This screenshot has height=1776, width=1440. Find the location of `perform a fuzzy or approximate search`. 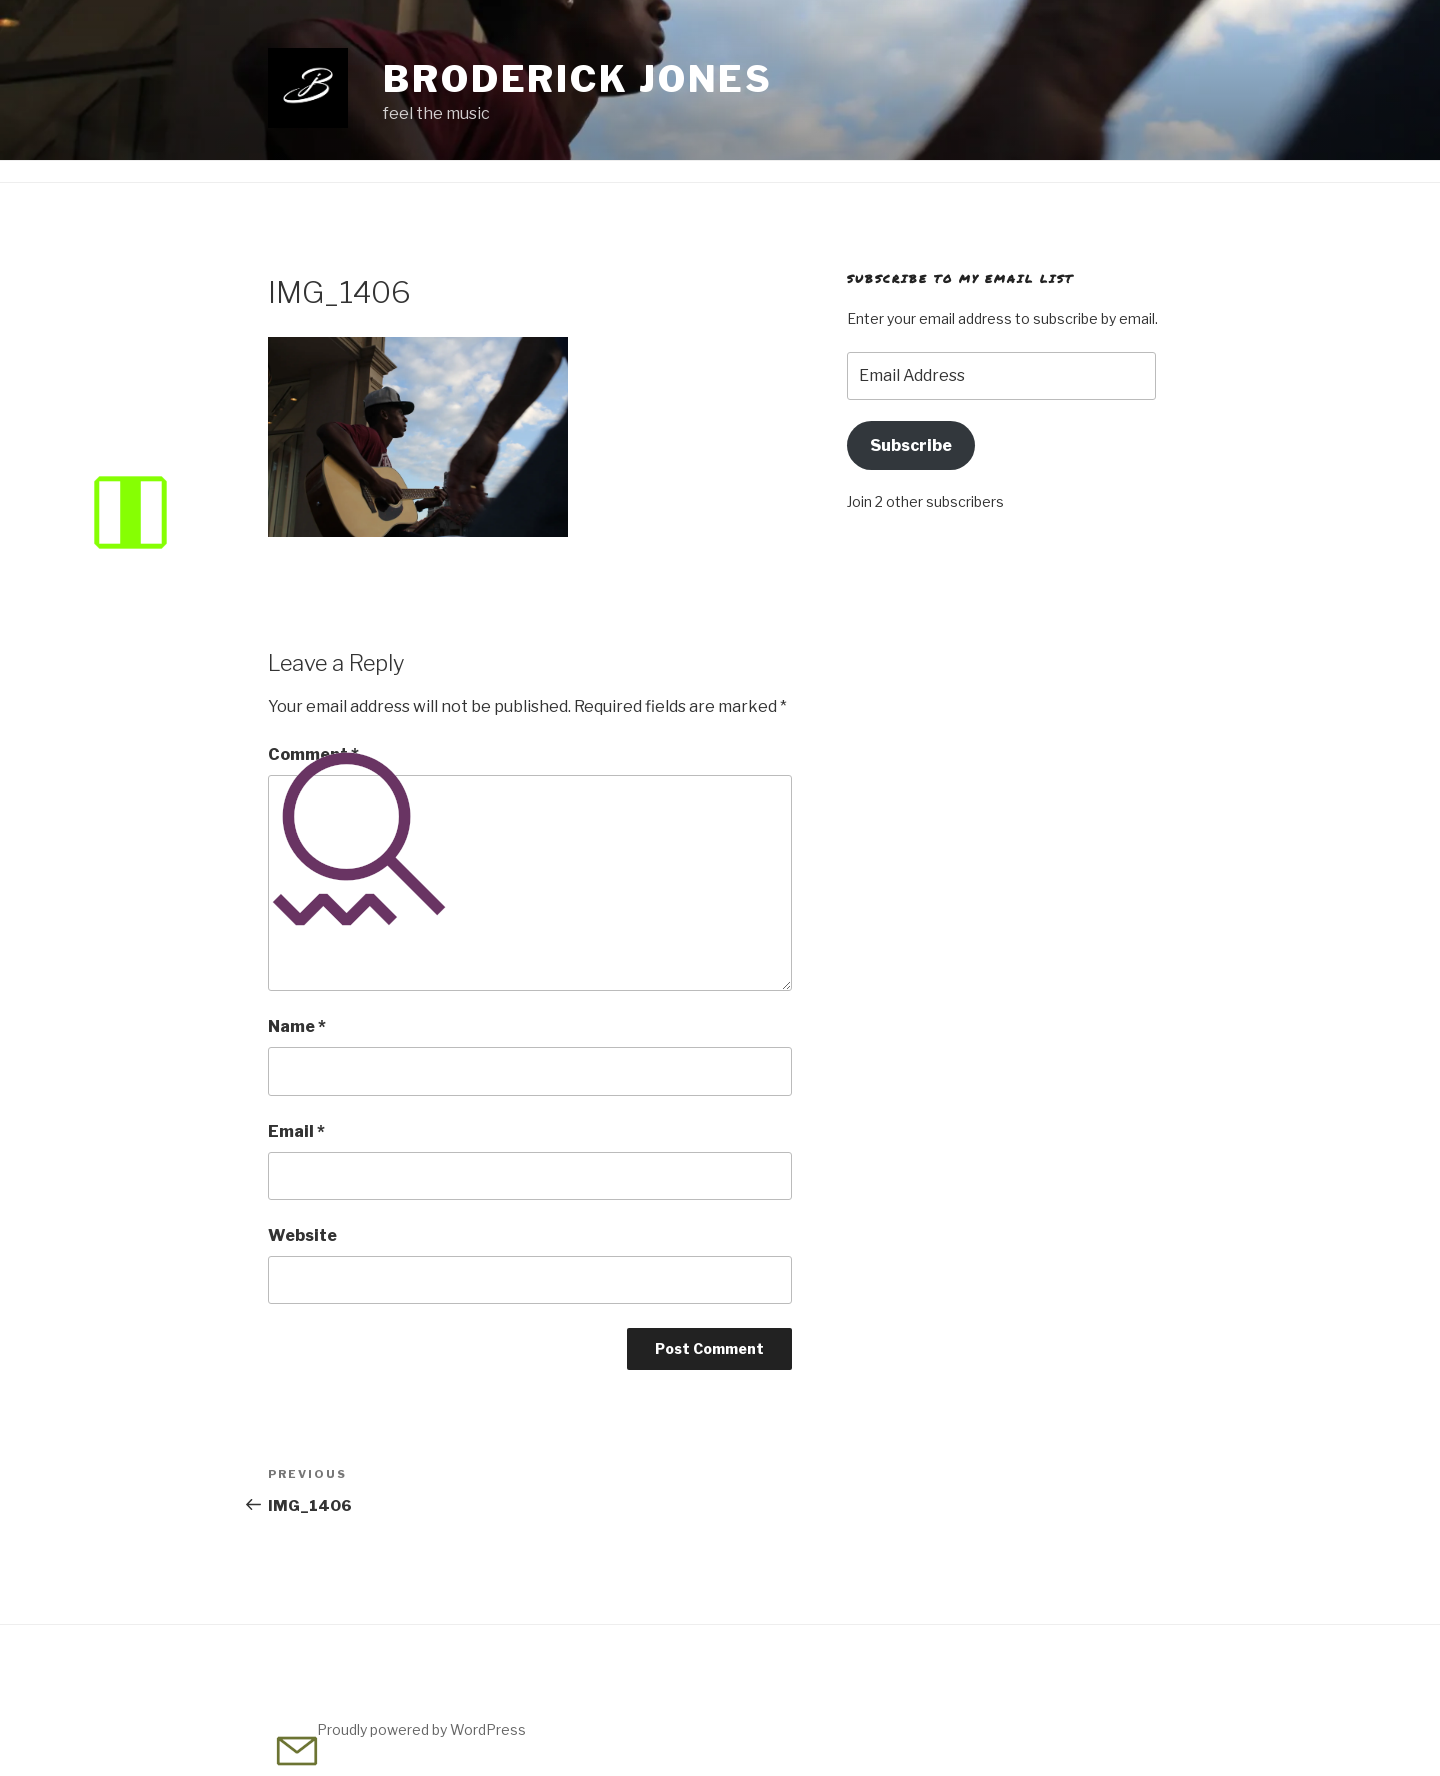

perform a fuzzy or approximate search is located at coordinates (364, 834).